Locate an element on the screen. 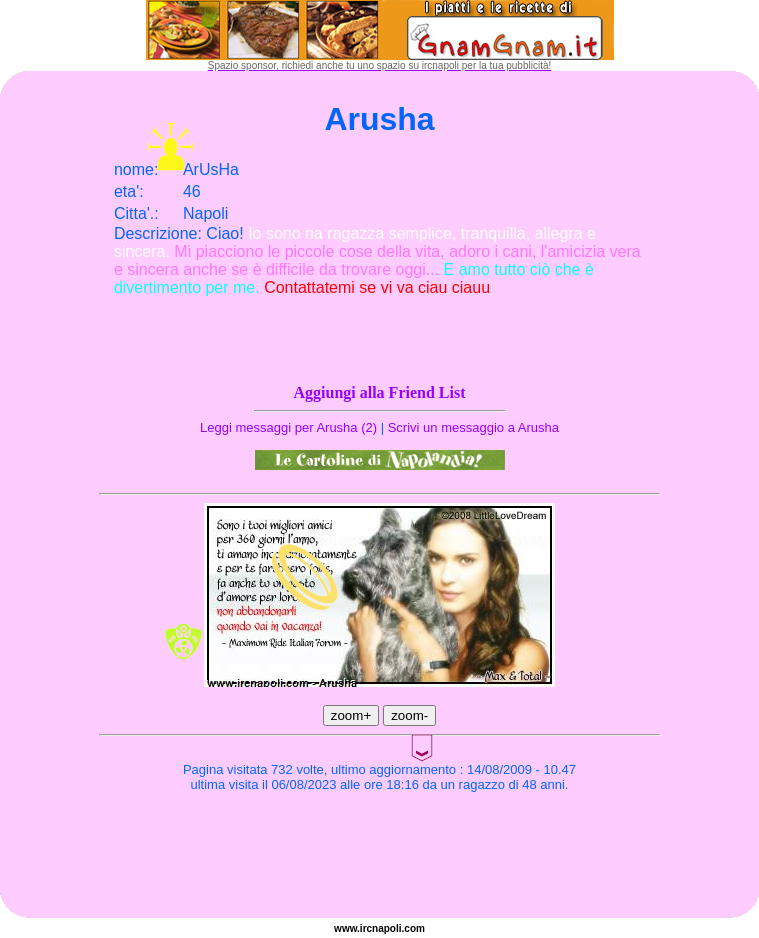 This screenshot has height=938, width=759. indicates rank 1 or lowest tier status is located at coordinates (422, 748).